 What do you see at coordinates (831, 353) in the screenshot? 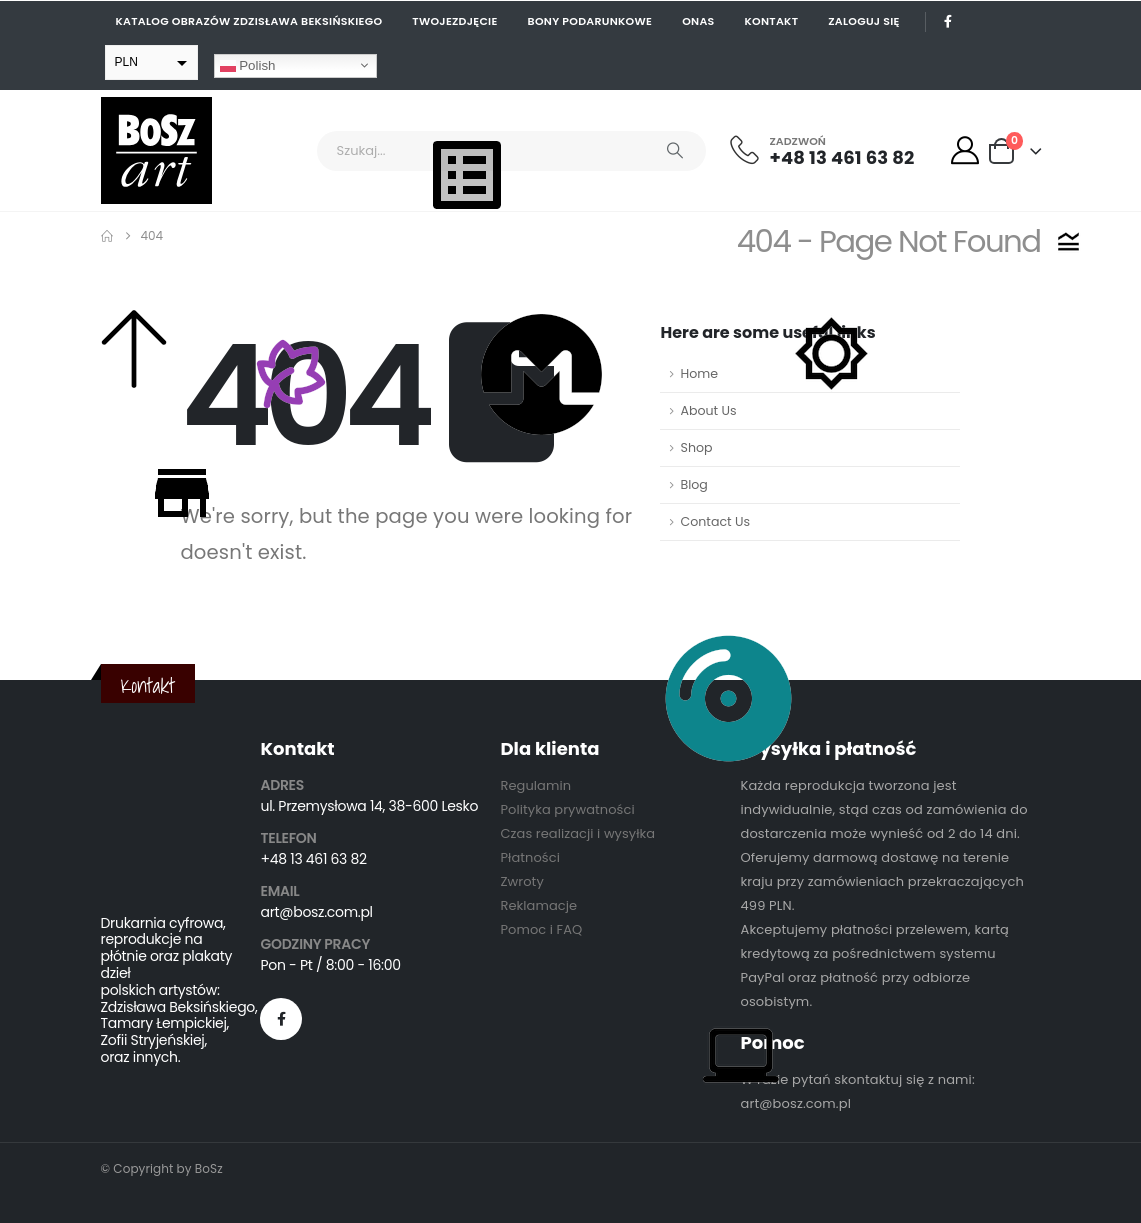
I see `adjust screen brightness to a lower level` at bounding box center [831, 353].